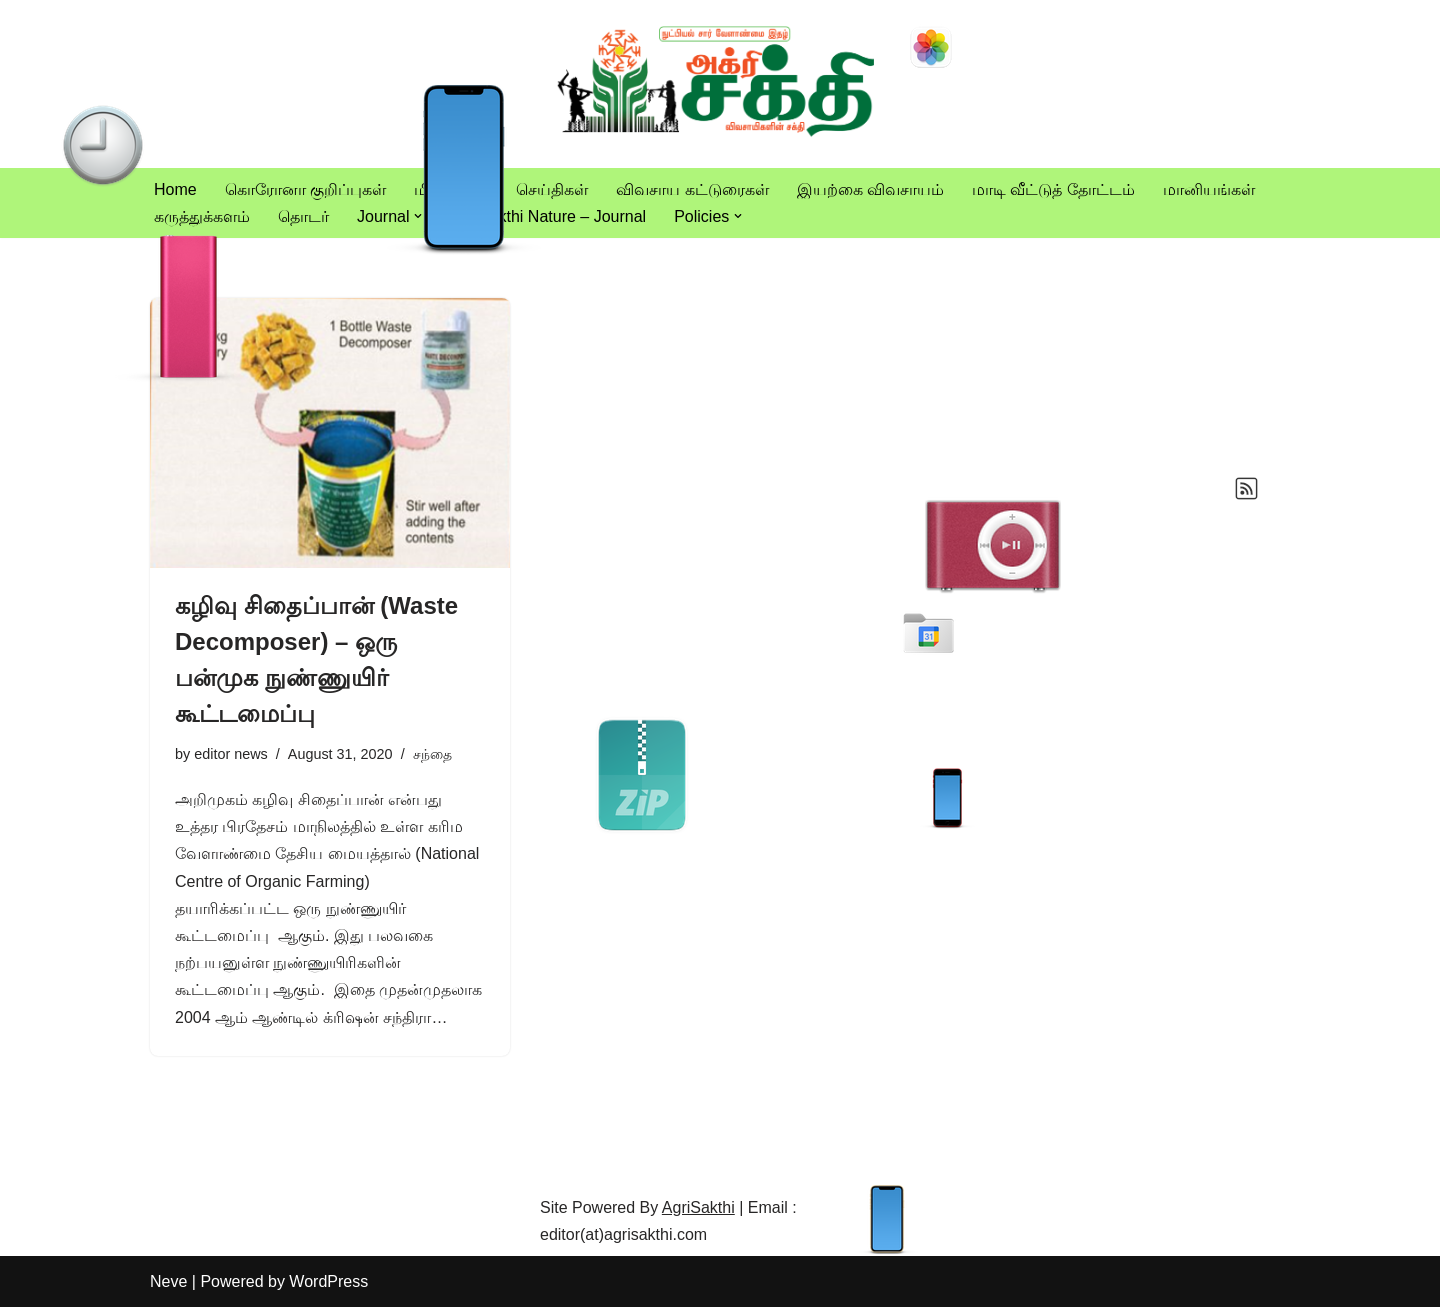  Describe the element at coordinates (887, 1220) in the screenshot. I see `iPhone XR device icon` at that location.